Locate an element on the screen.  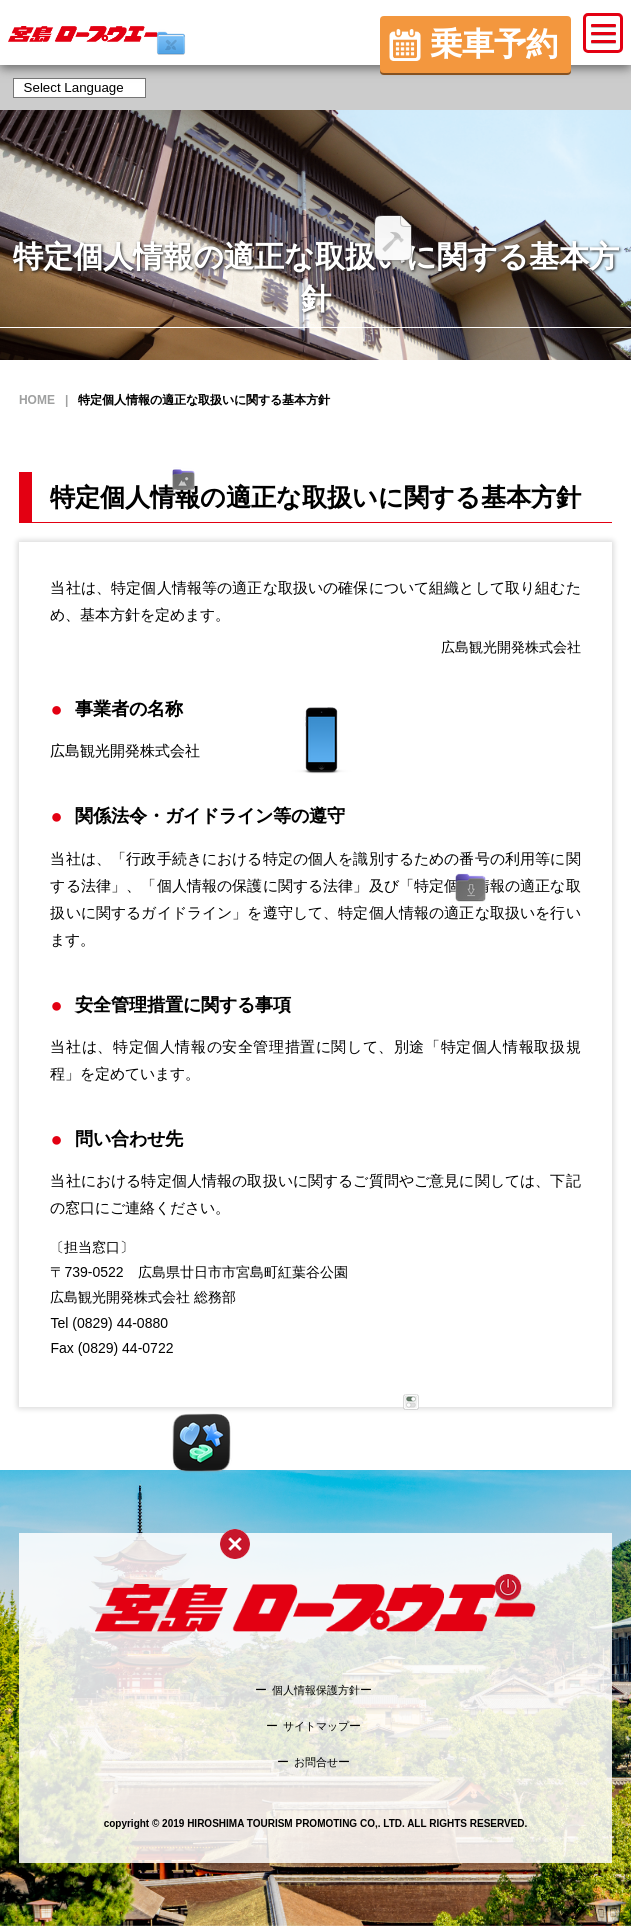
iPod Touch device connected to your computer is located at coordinates (321, 740).